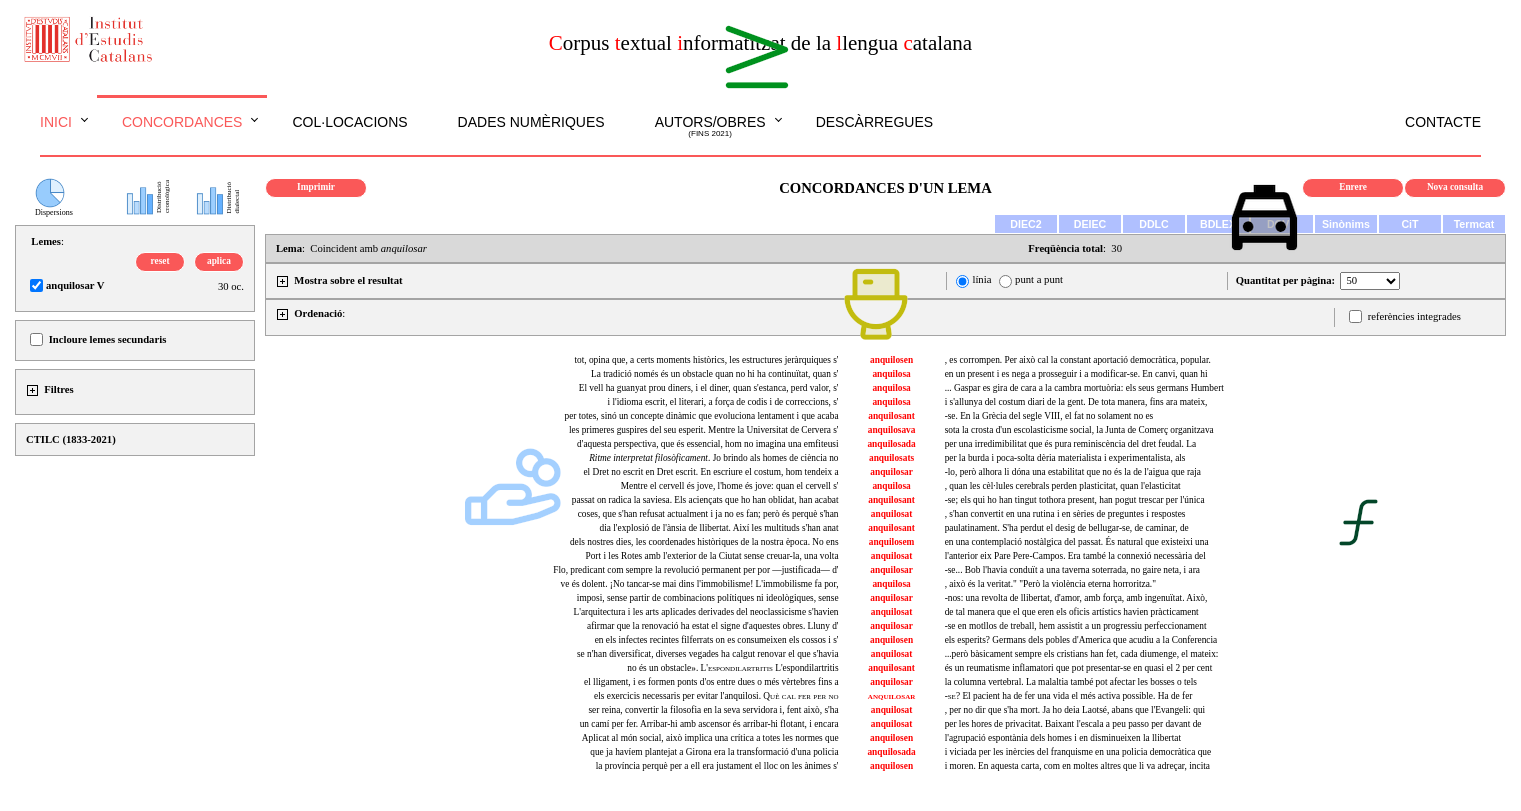  What do you see at coordinates (1358, 522) in the screenshot?
I see `access function or formula editor` at bounding box center [1358, 522].